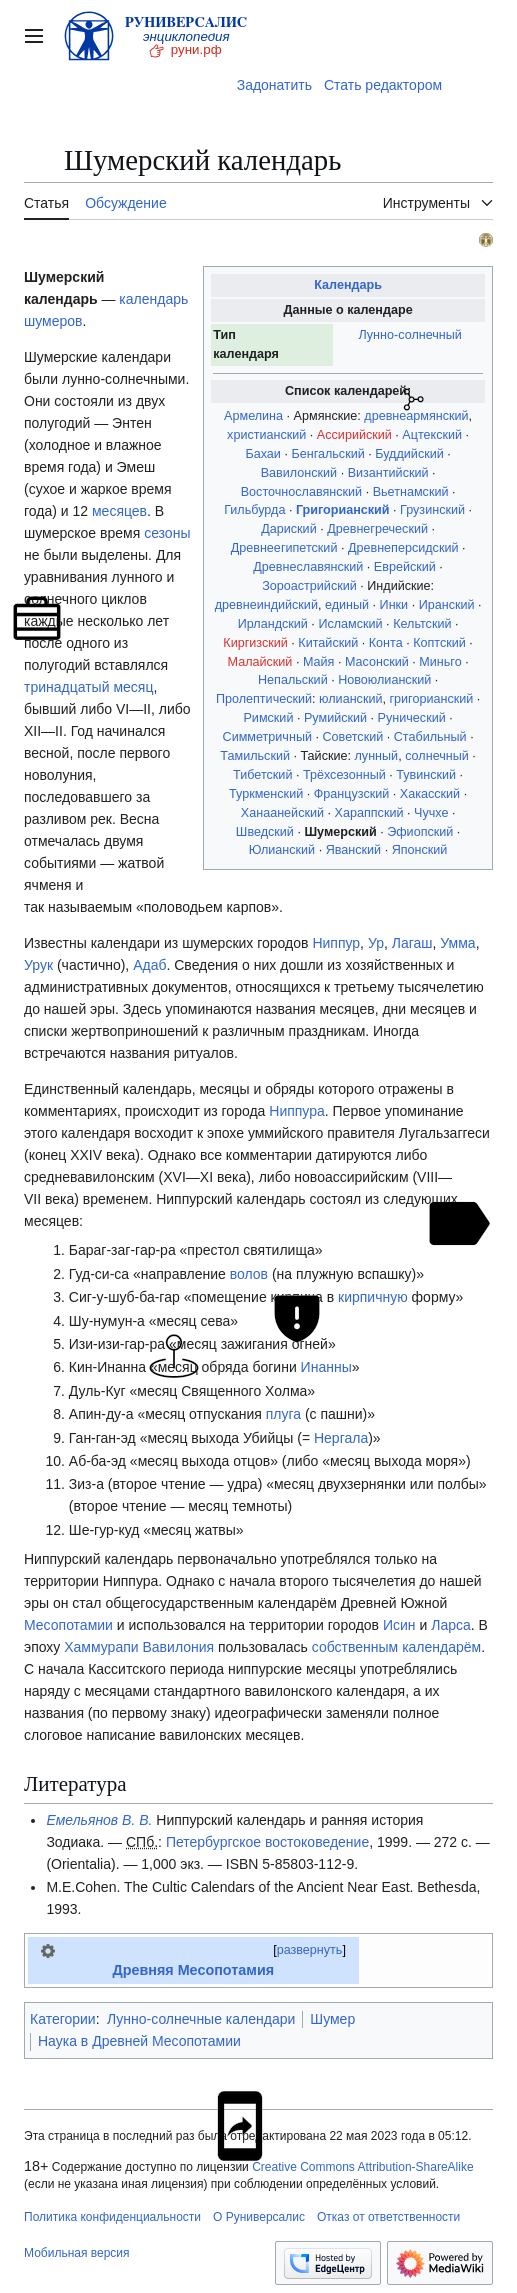  What do you see at coordinates (457, 1223) in the screenshot?
I see `add a tag or label to an item` at bounding box center [457, 1223].